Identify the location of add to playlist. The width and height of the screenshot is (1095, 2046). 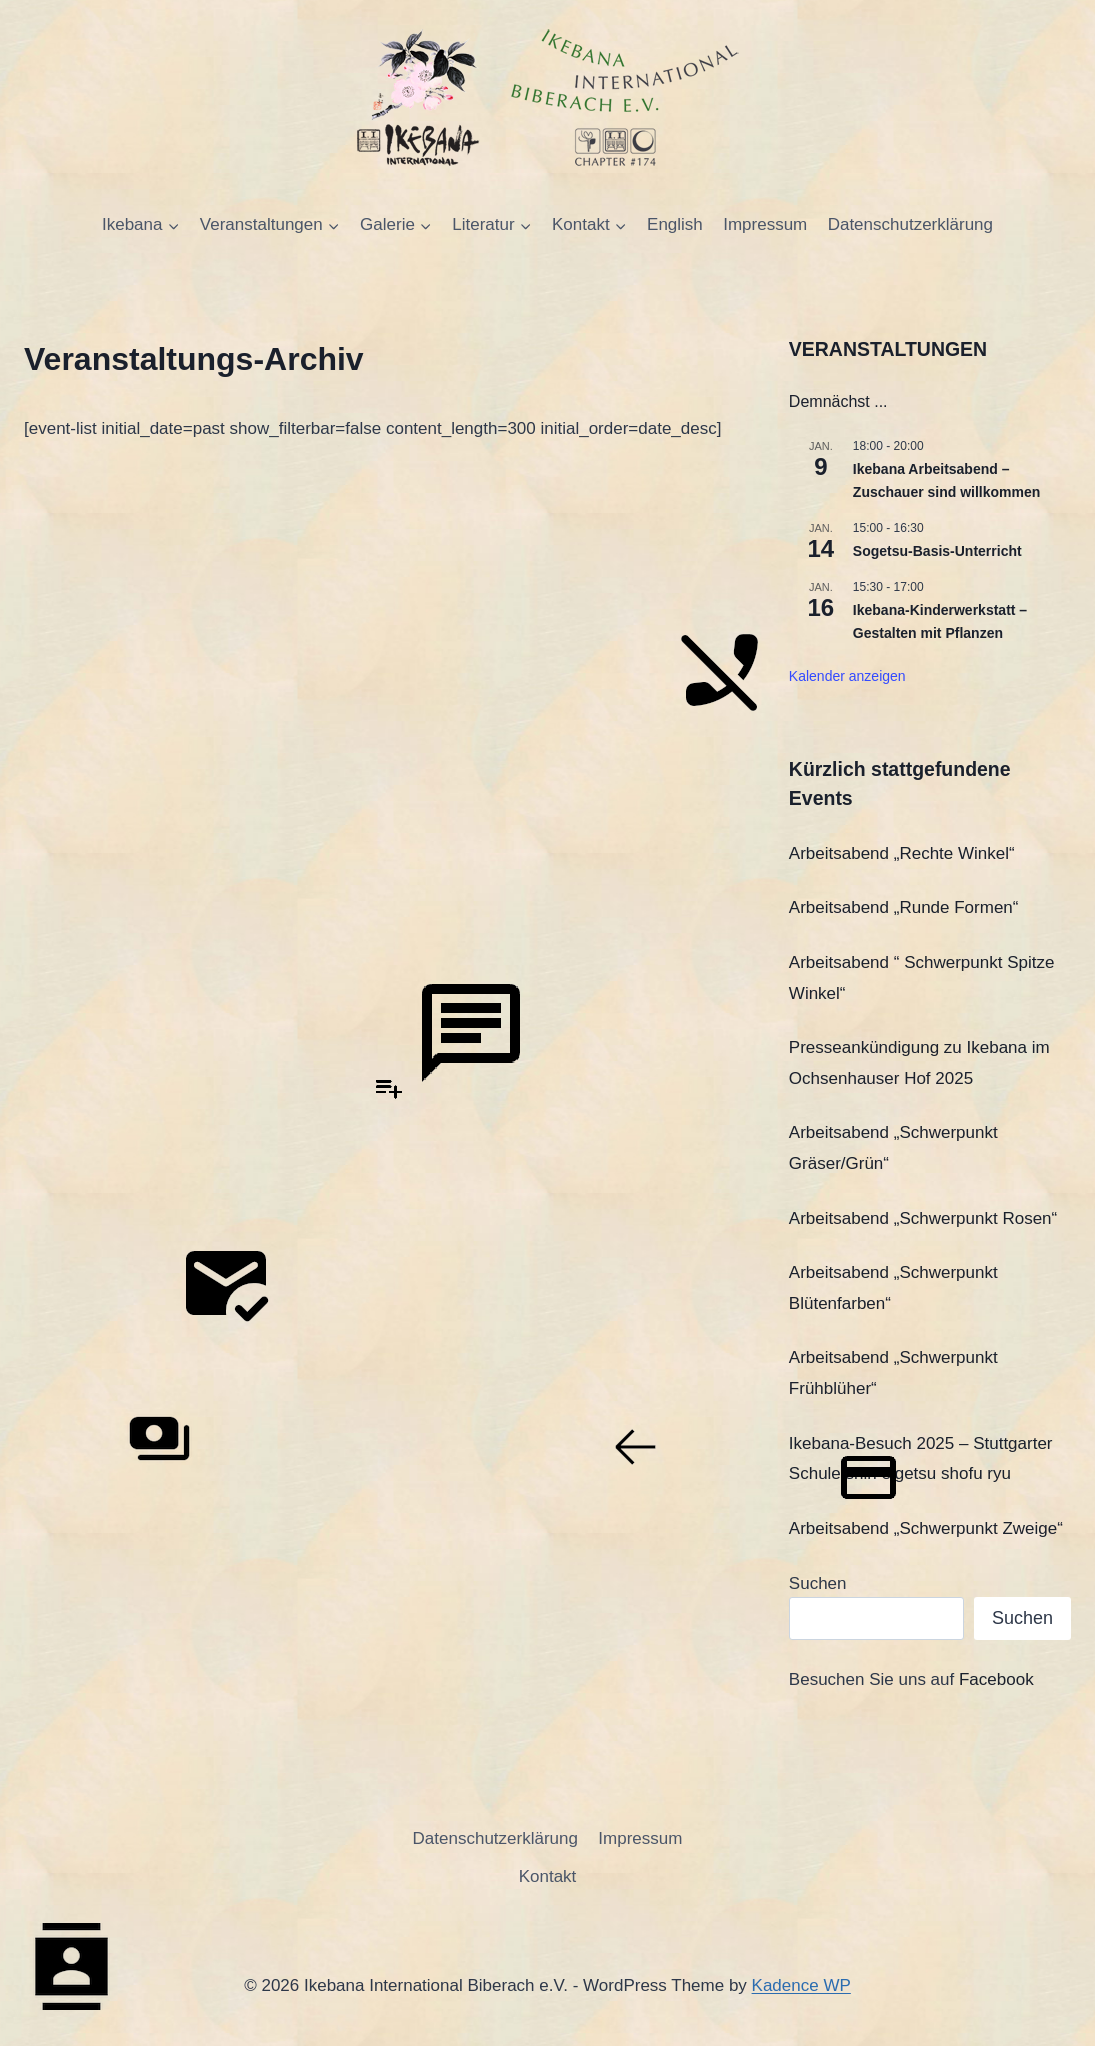
(389, 1088).